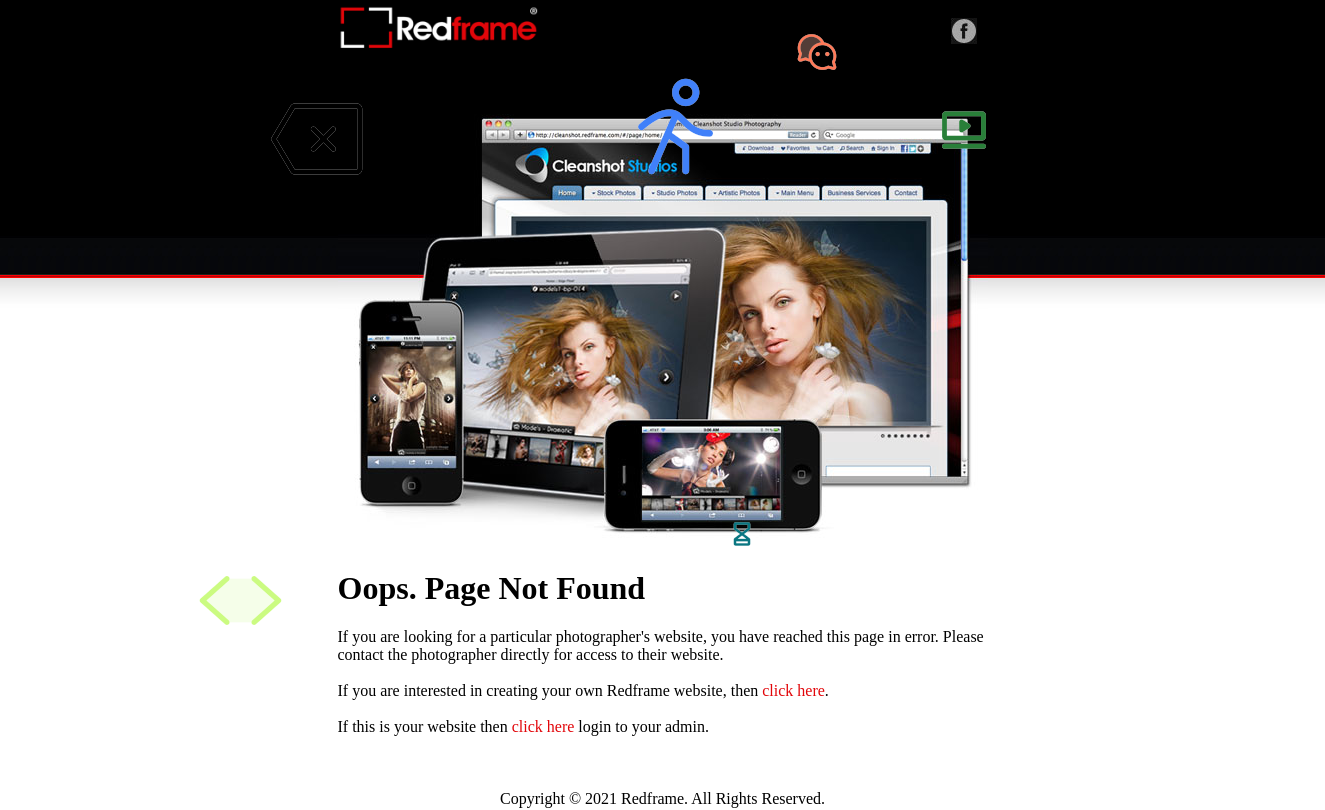 This screenshot has width=1325, height=810. Describe the element at coordinates (675, 126) in the screenshot. I see `indicates walking directions or pedestrian mode` at that location.